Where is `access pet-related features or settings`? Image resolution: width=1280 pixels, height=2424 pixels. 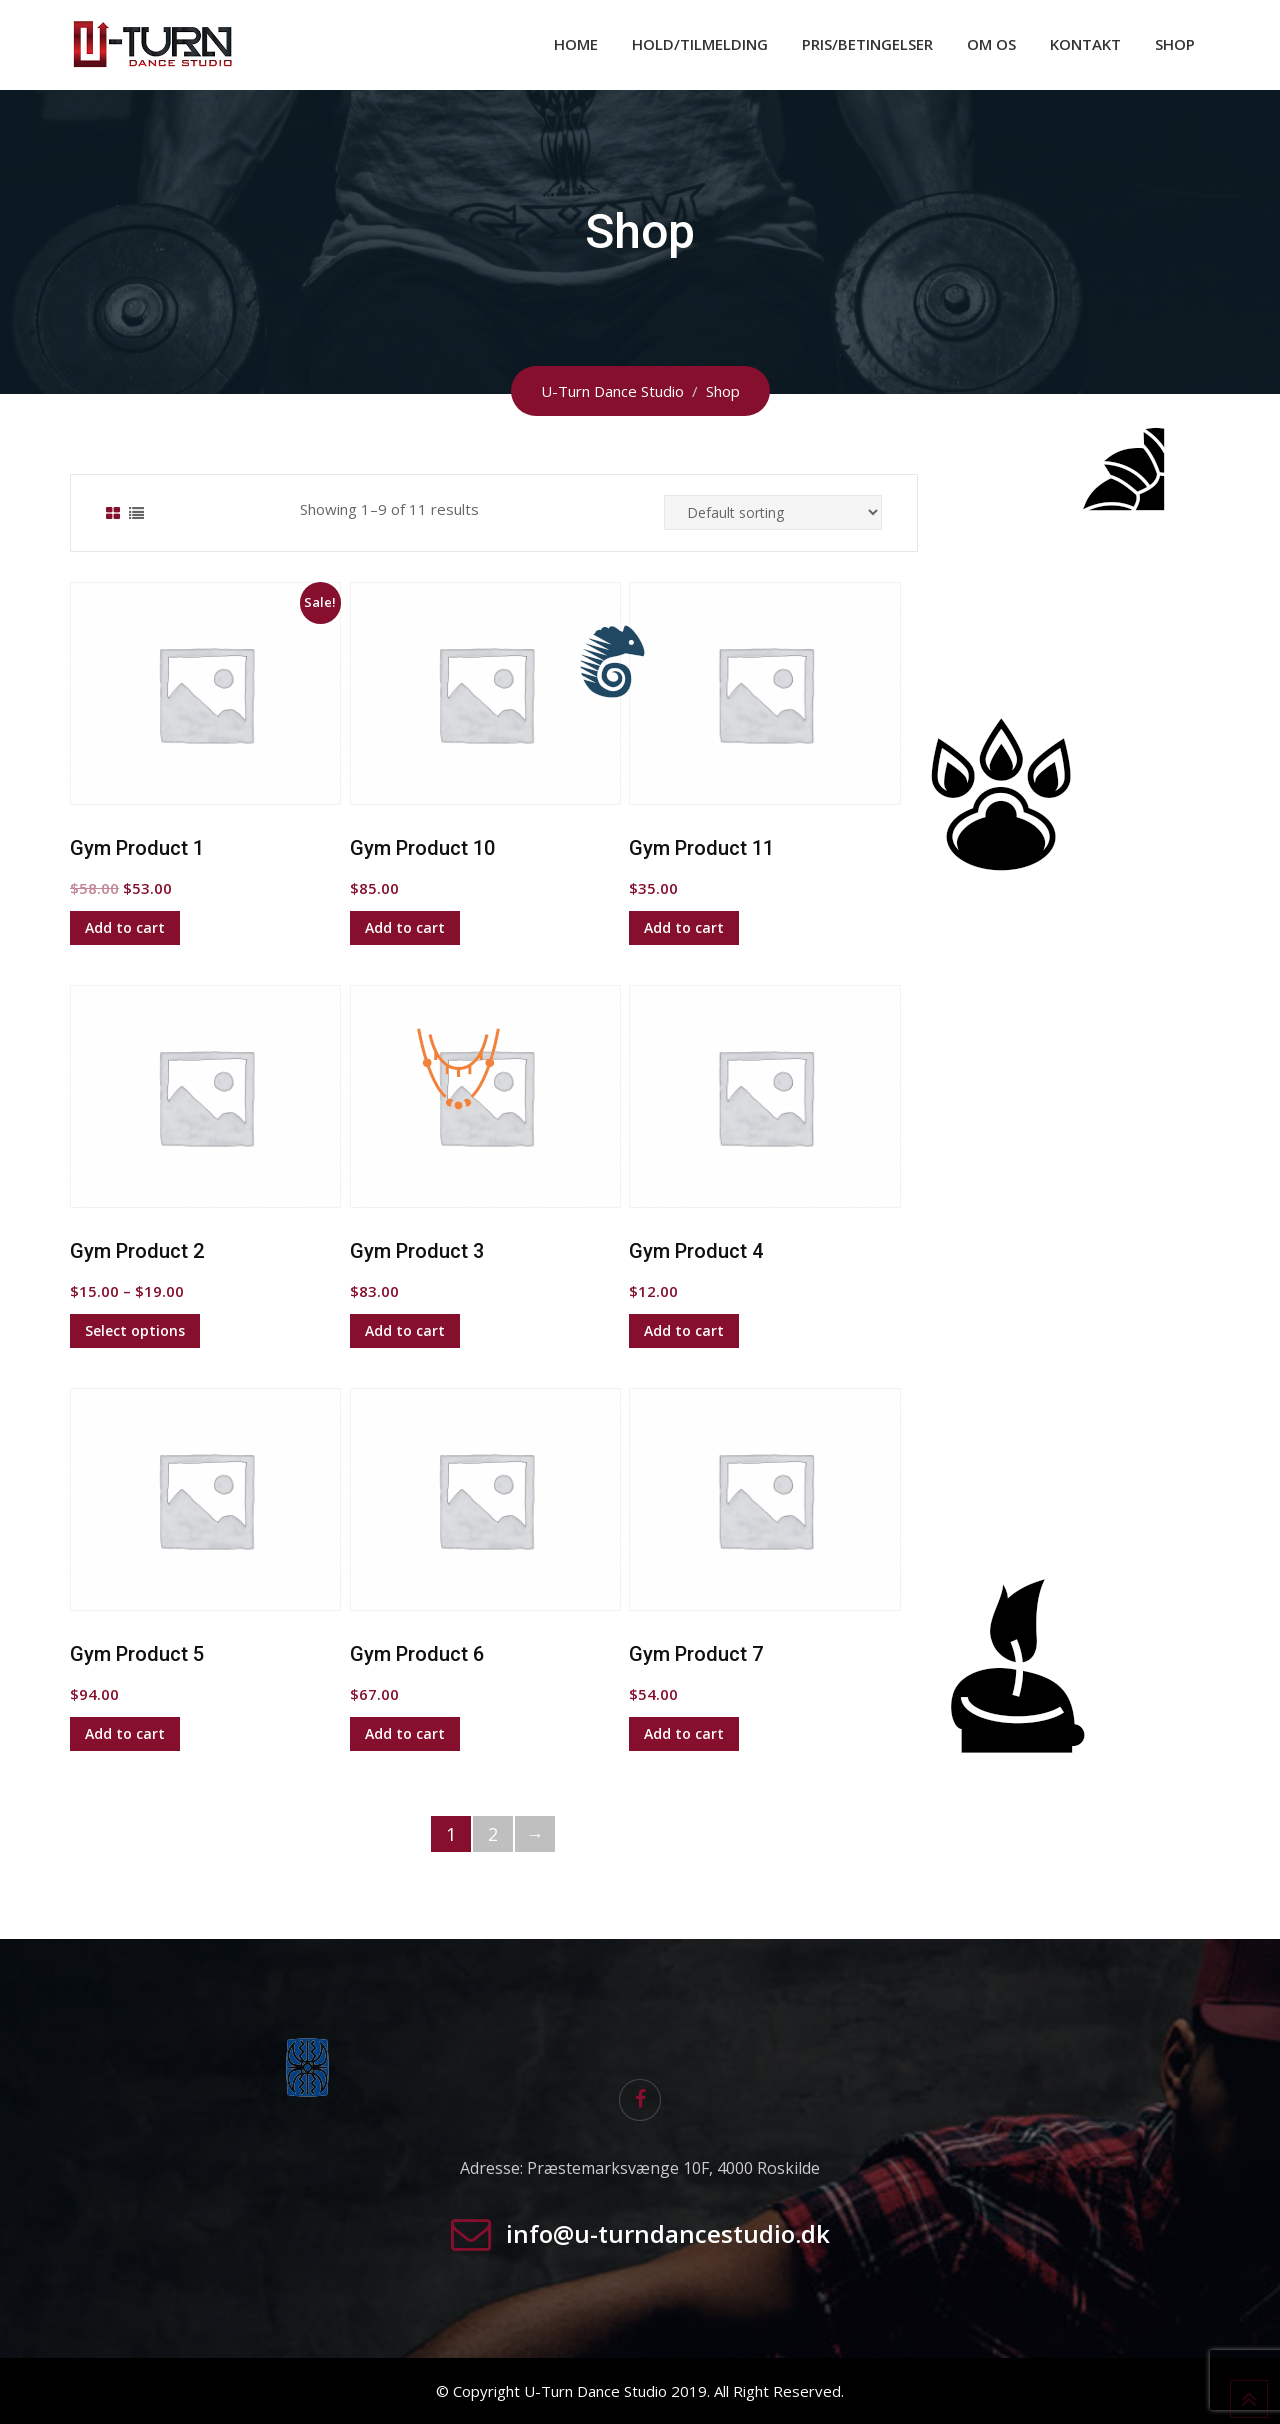 access pet-related features or settings is located at coordinates (1000, 794).